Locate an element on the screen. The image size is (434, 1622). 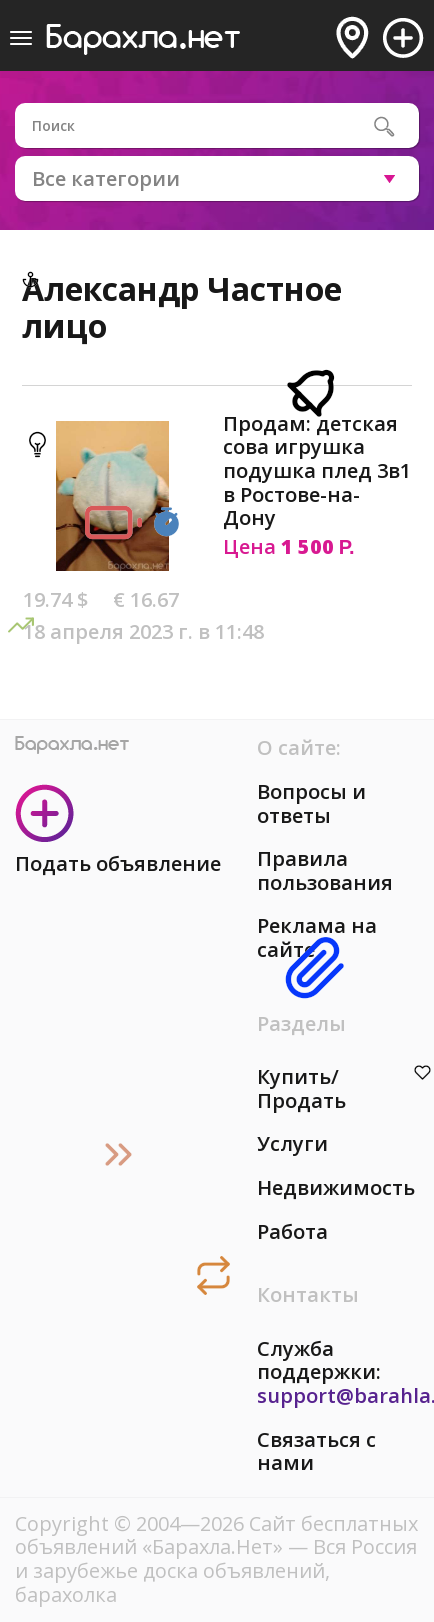
access tips or suggestions is located at coordinates (37, 444).